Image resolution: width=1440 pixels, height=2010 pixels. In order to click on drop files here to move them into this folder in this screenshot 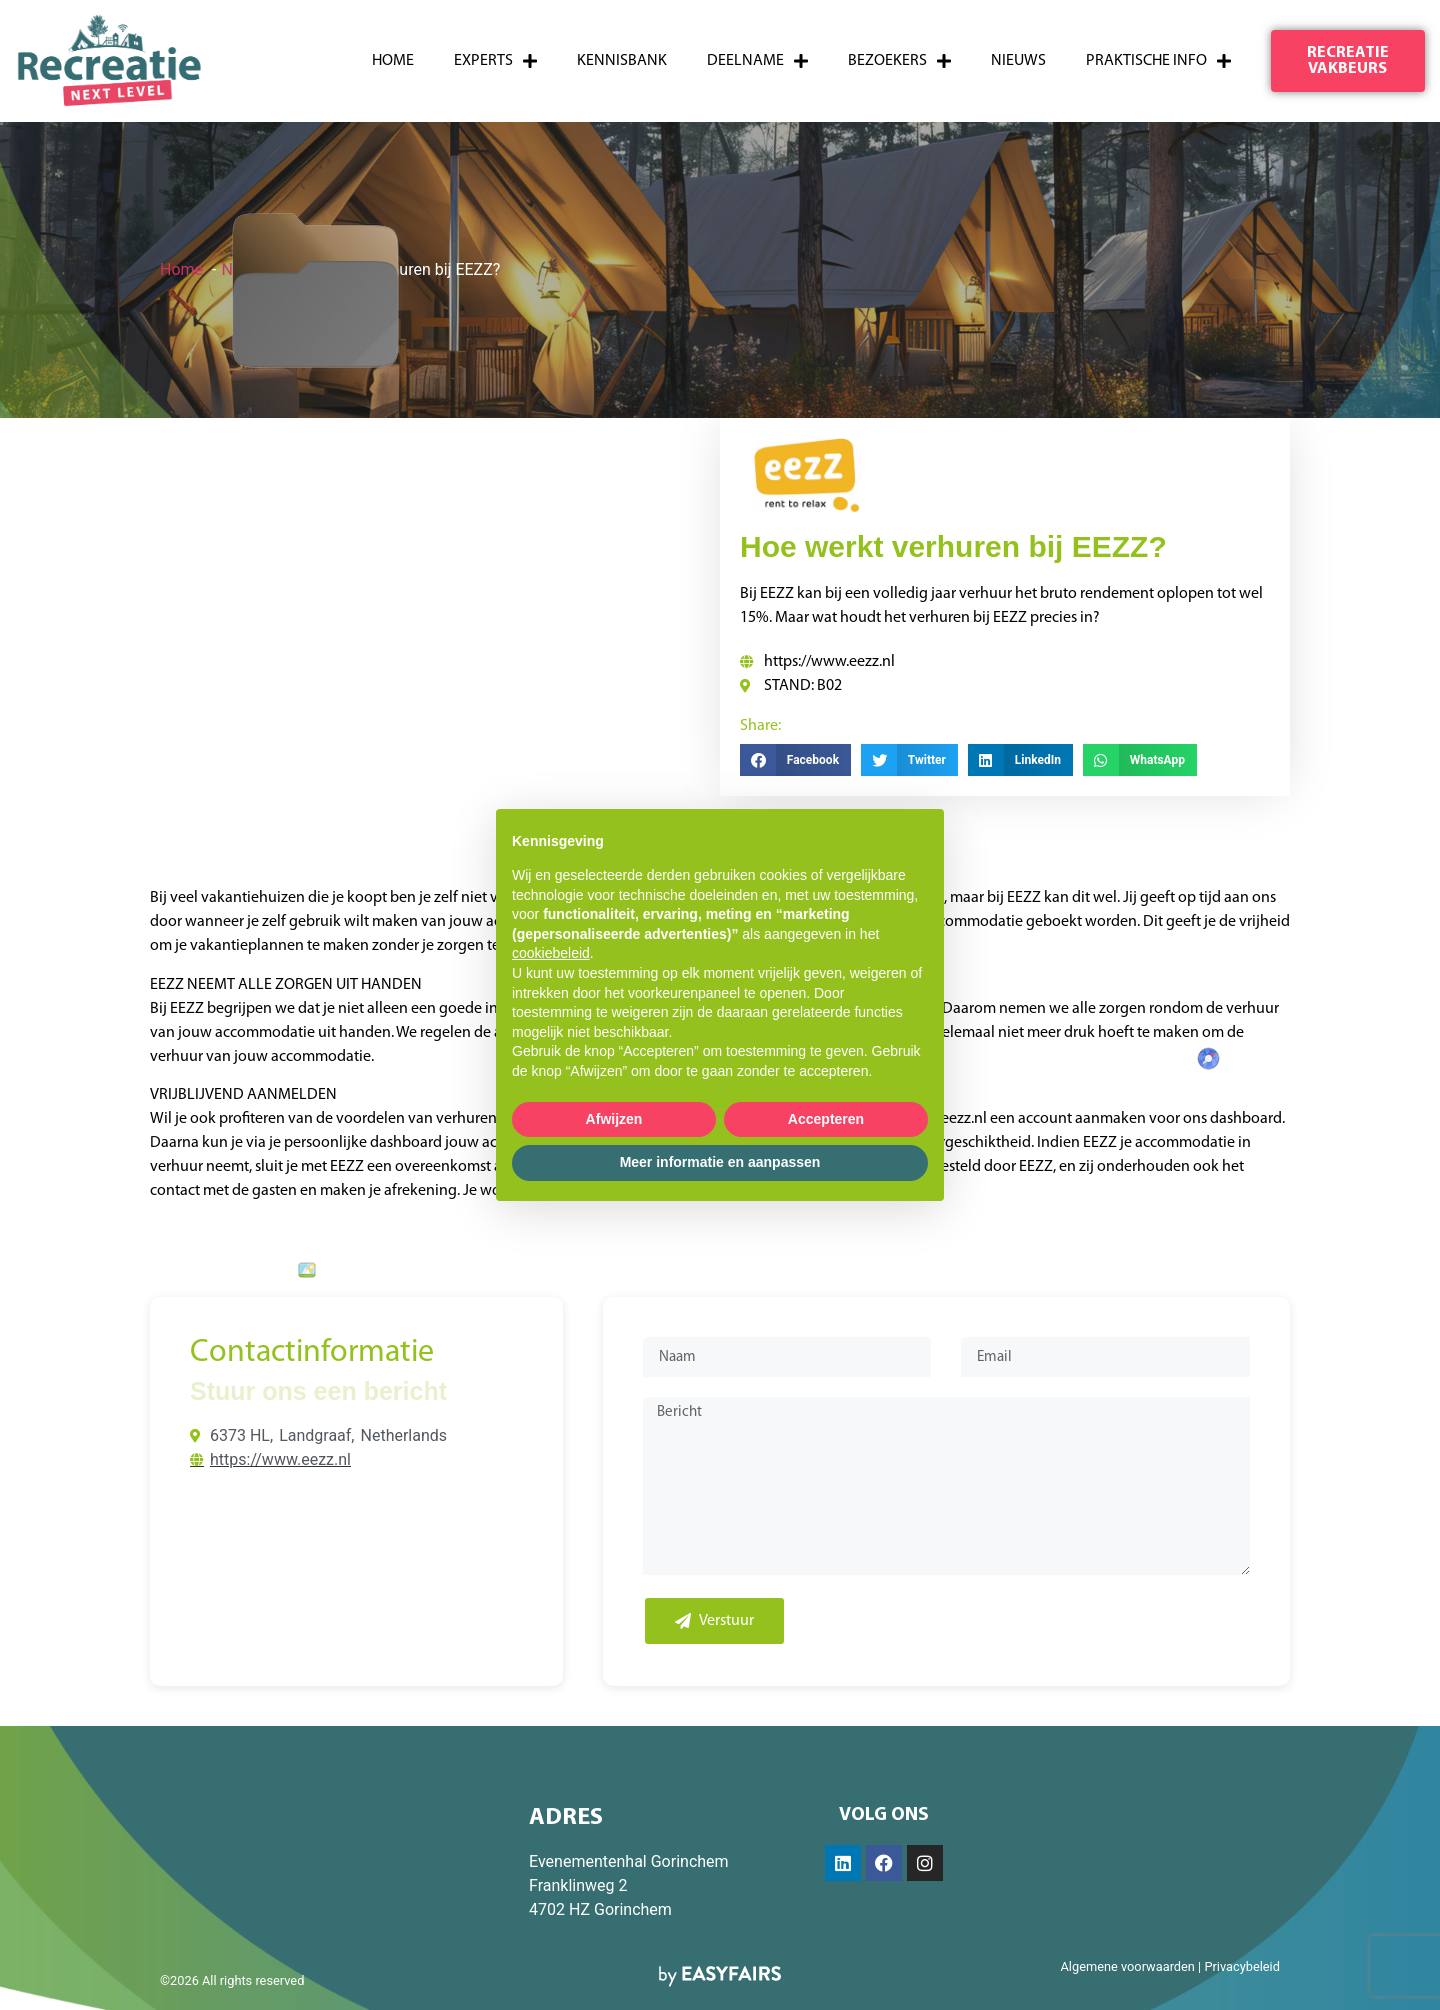, I will do `click(315, 290)`.